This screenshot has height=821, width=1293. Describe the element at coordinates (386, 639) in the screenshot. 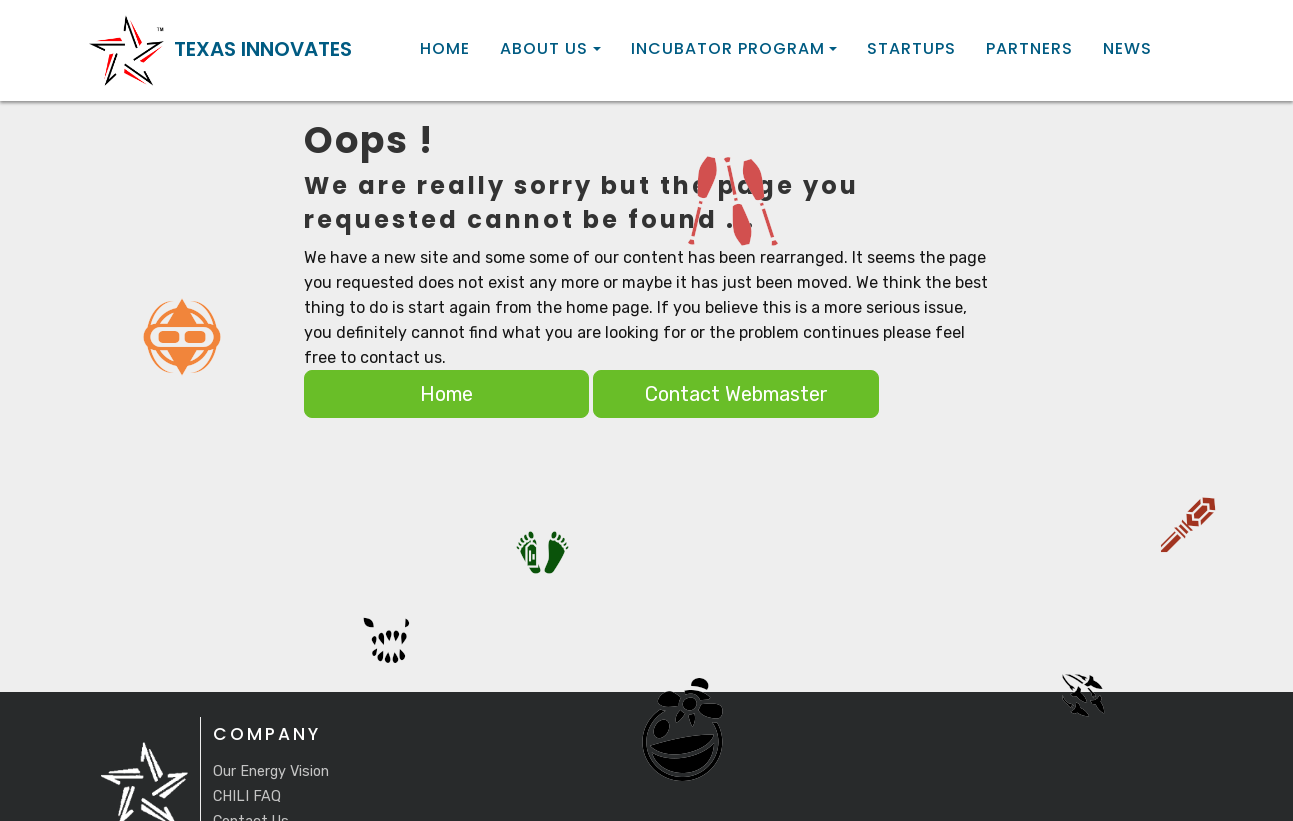

I see `indicates a dangerous creature or enemy type` at that location.